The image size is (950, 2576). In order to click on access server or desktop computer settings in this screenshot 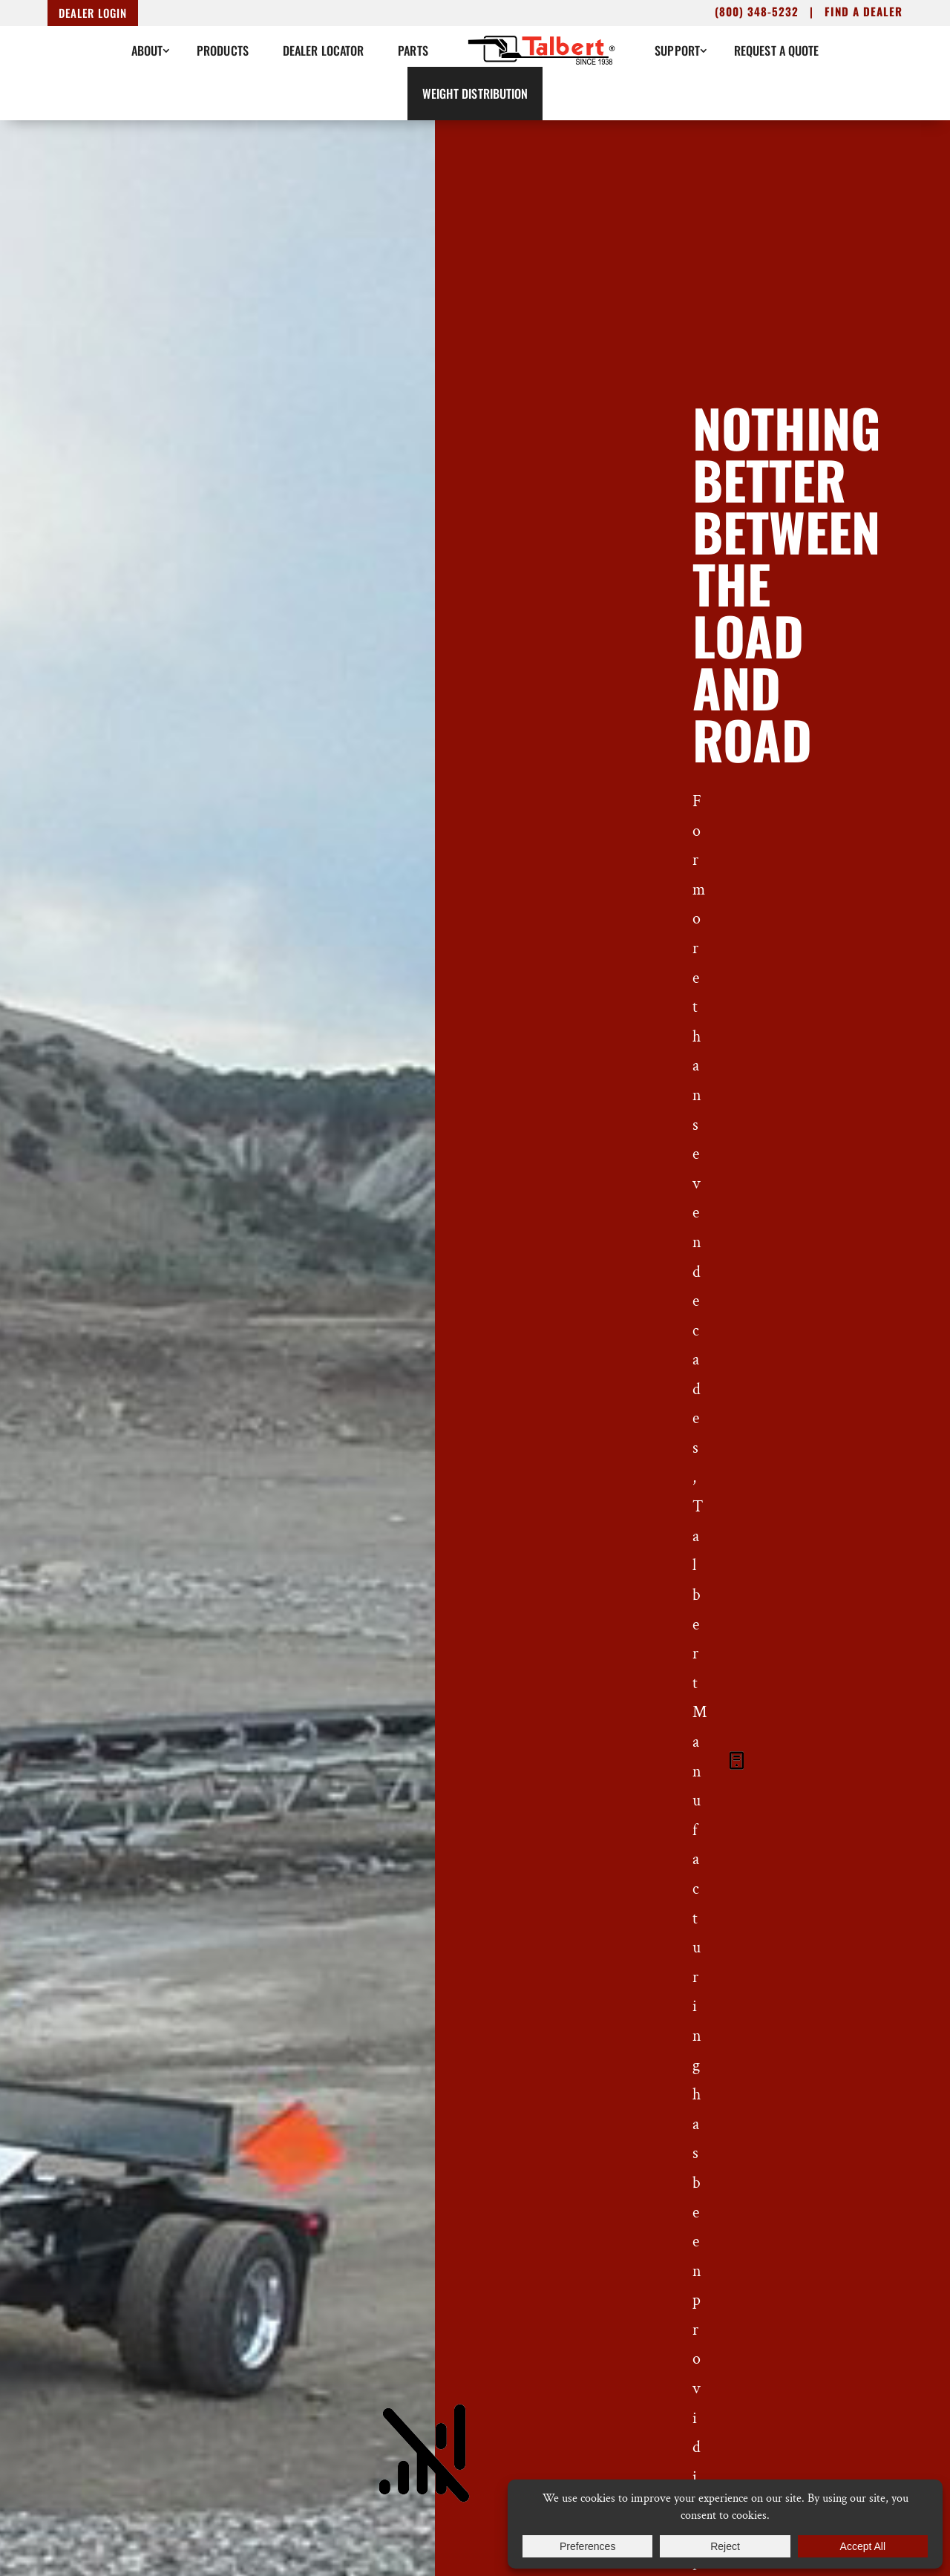, I will do `click(736, 1760)`.